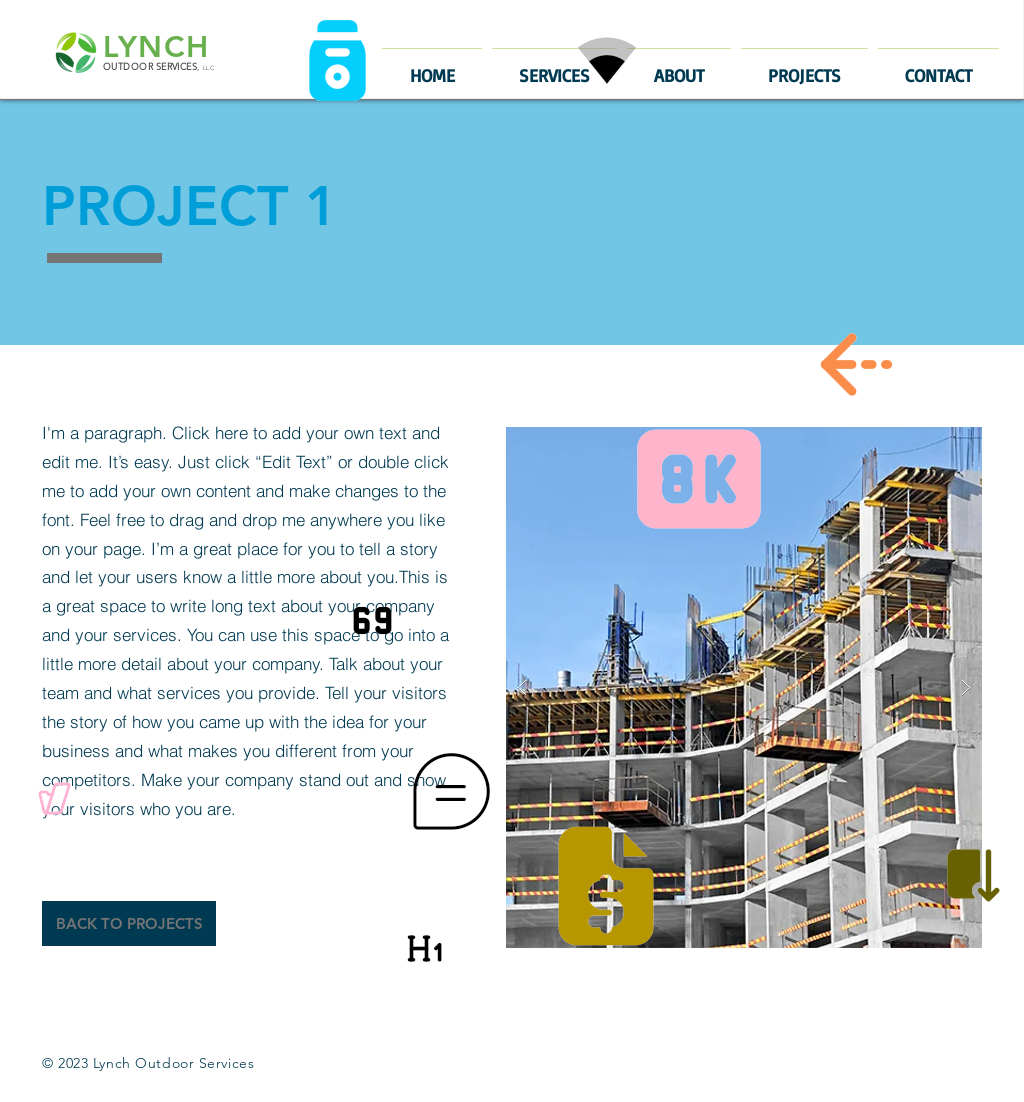 The height and width of the screenshot is (1102, 1024). What do you see at coordinates (426, 948) in the screenshot?
I see `format text as heading level 1` at bounding box center [426, 948].